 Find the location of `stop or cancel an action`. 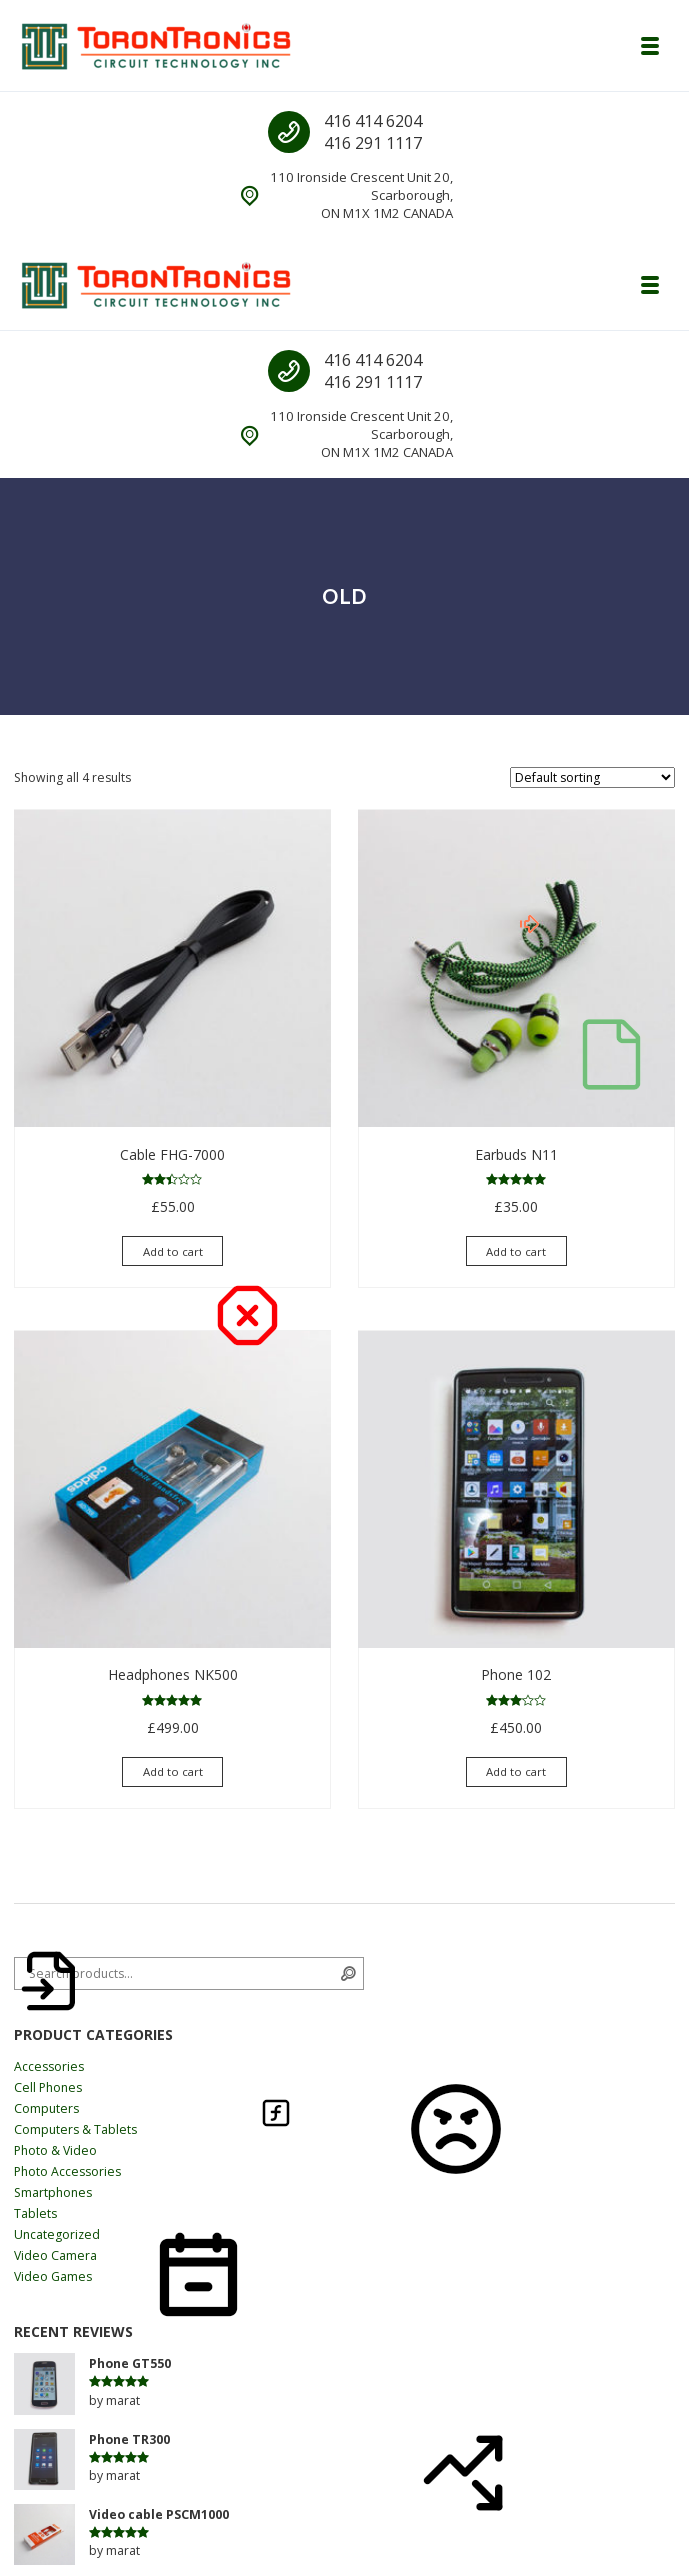

stop or cancel an action is located at coordinates (247, 1315).